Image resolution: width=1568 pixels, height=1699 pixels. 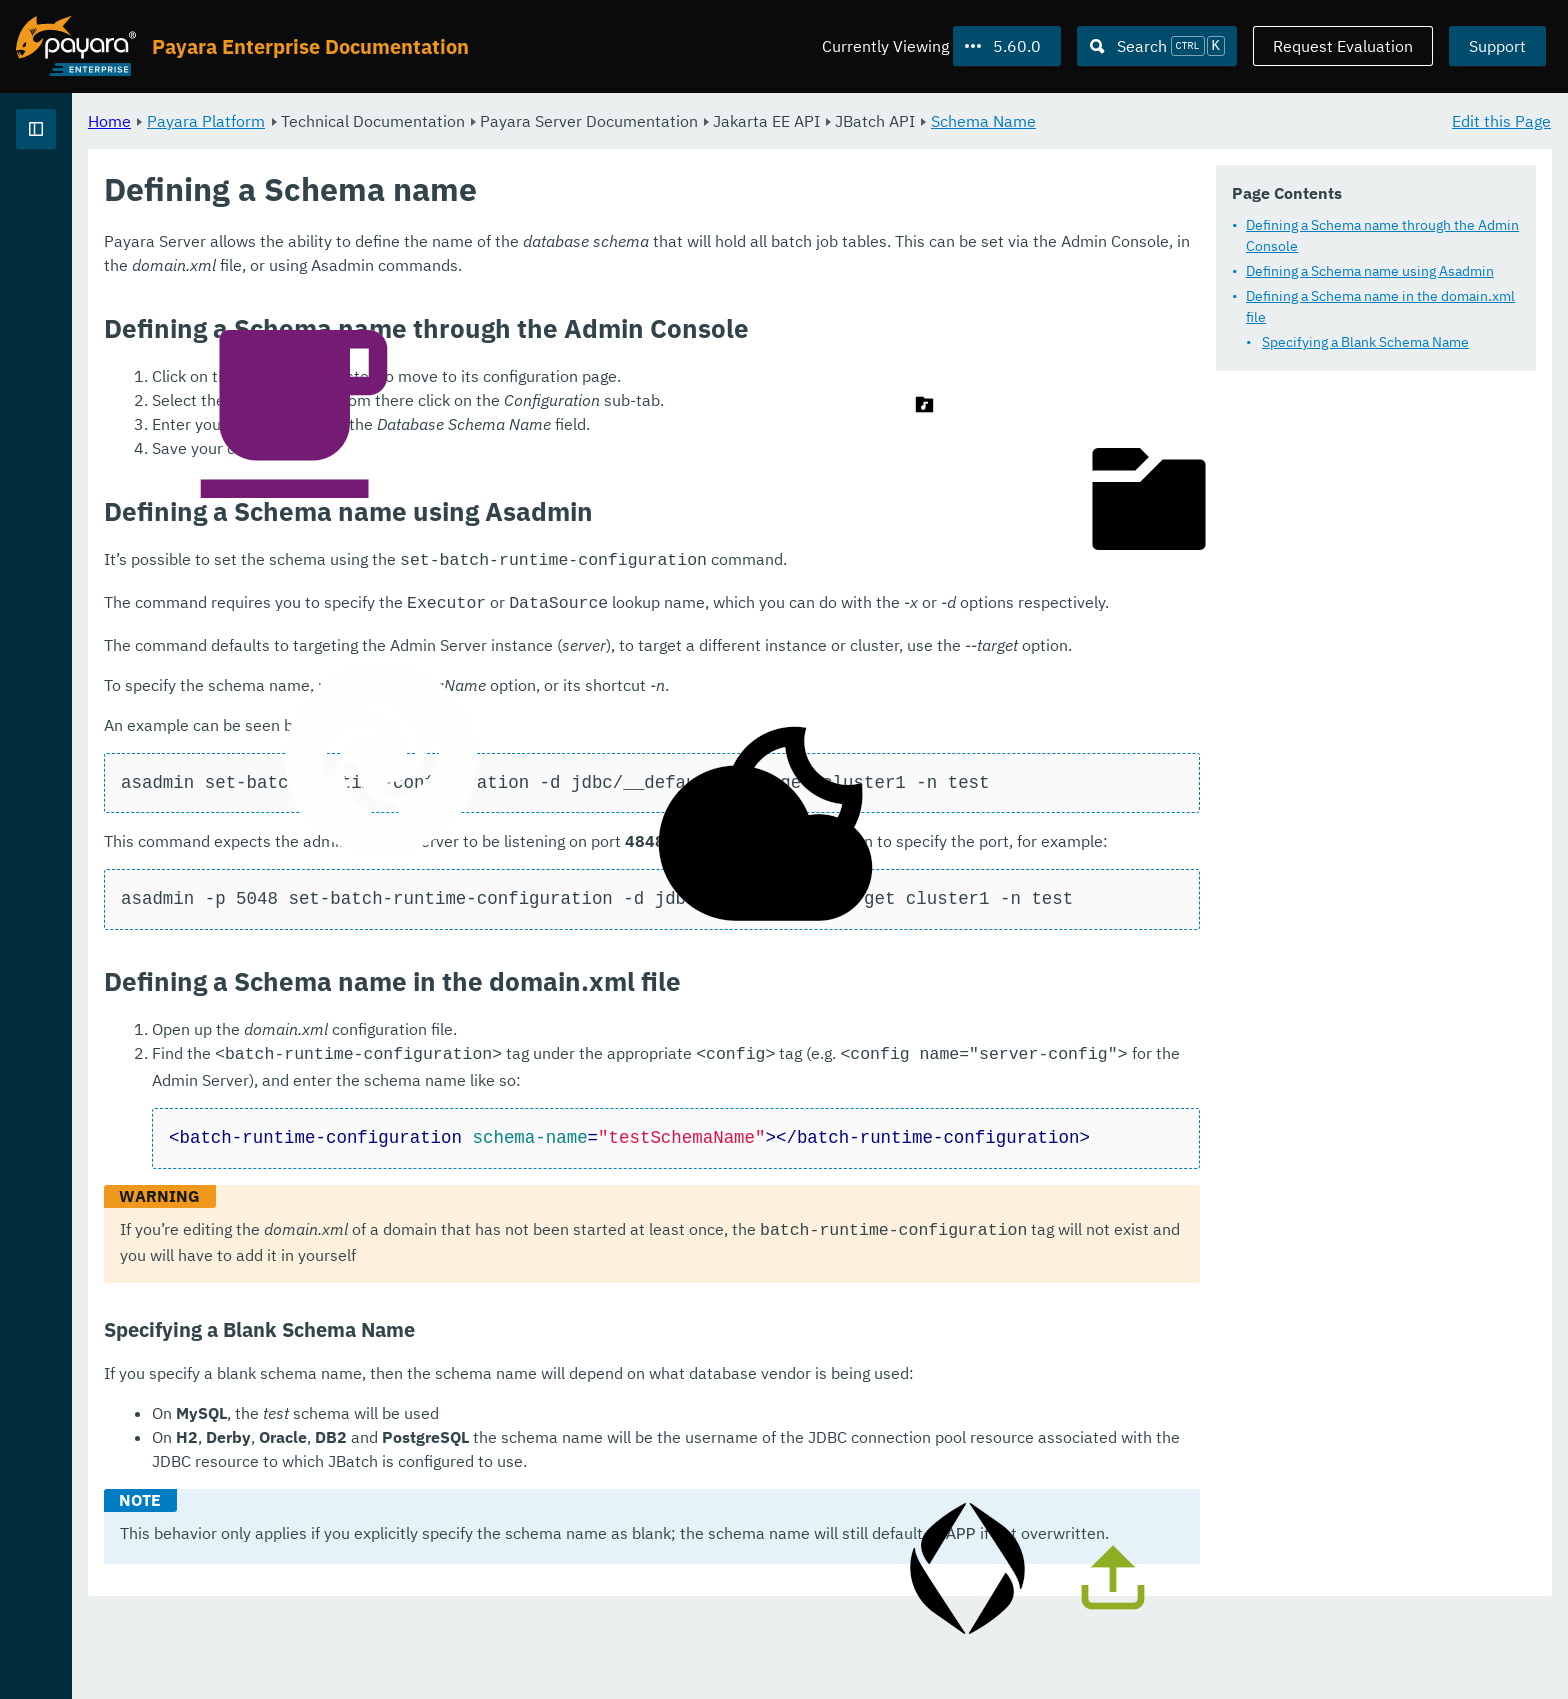 I want to click on share content with others, so click(x=1113, y=1578).